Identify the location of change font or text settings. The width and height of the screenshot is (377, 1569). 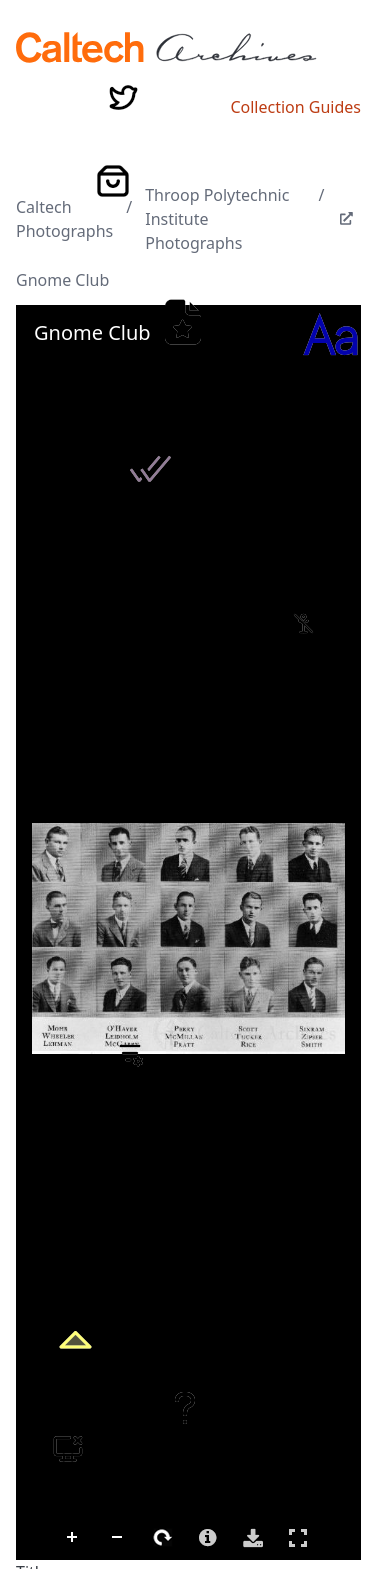
(330, 335).